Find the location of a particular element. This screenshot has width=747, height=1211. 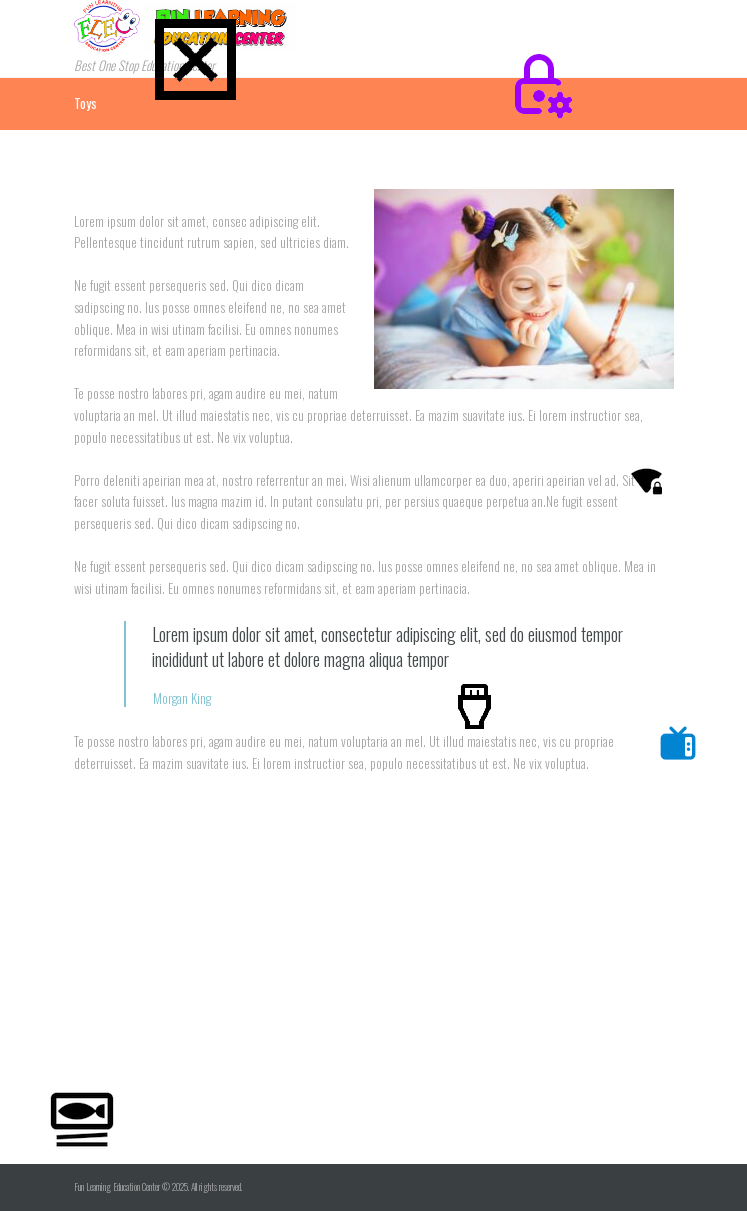

indicates a feature or option is disabled by default is located at coordinates (195, 59).